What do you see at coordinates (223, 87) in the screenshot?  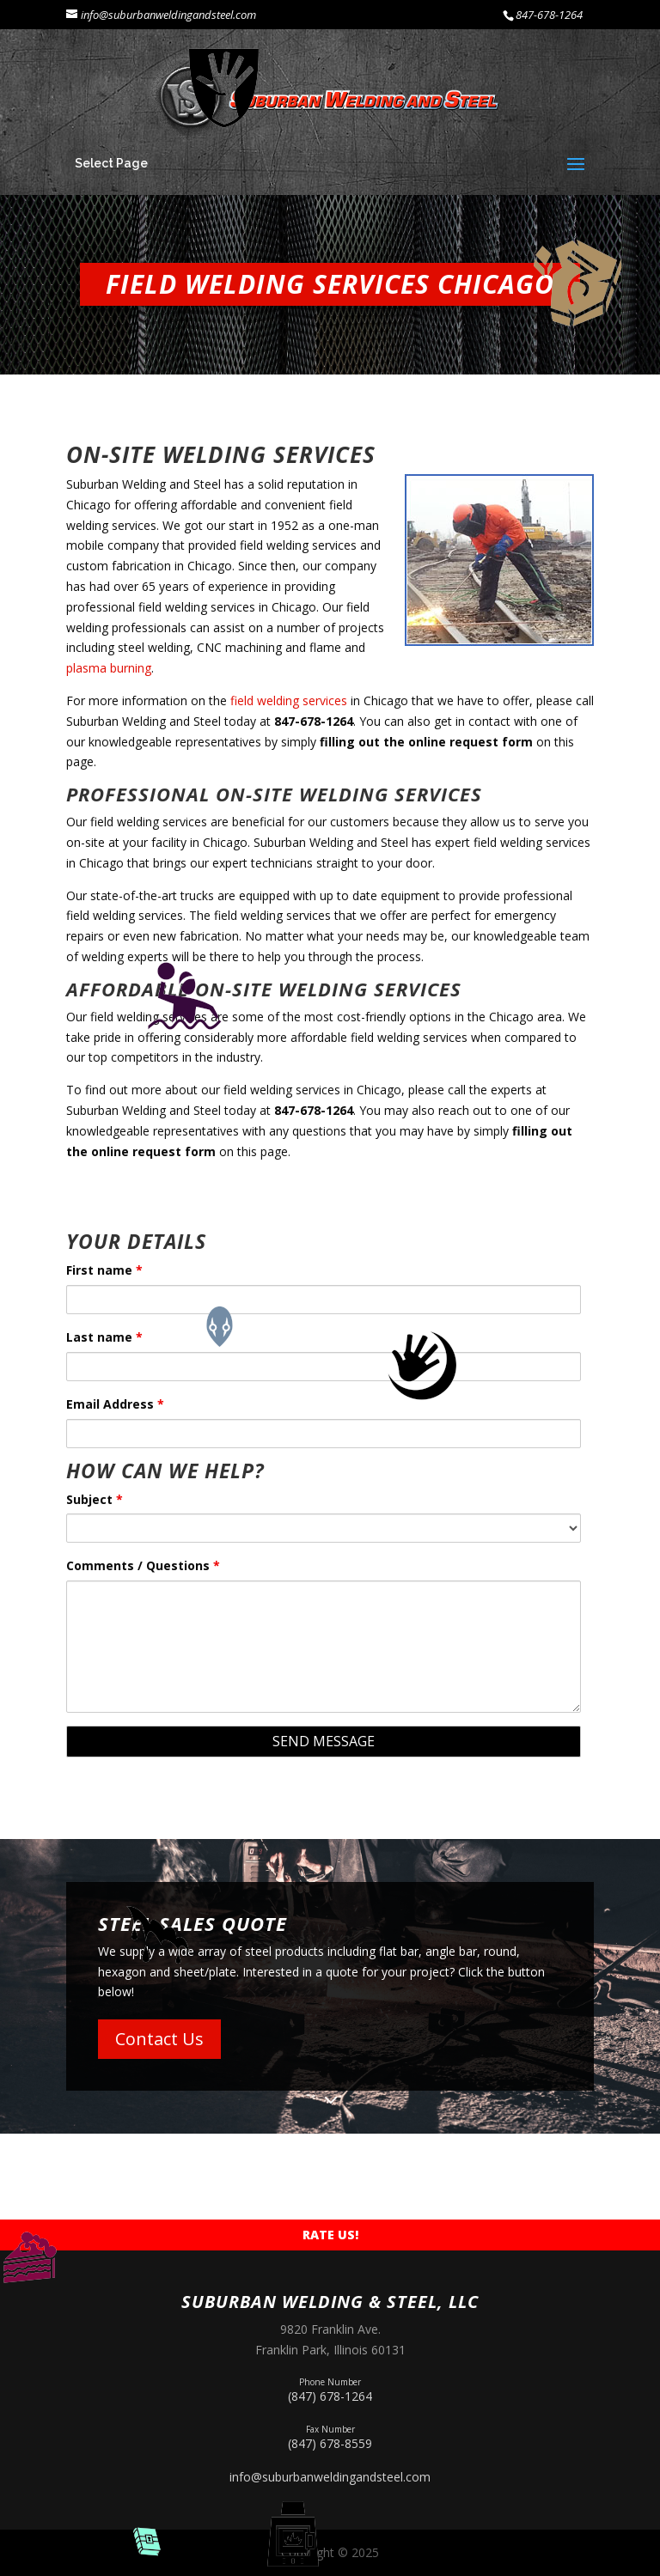 I see `indicates a blocked or restricted action` at bounding box center [223, 87].